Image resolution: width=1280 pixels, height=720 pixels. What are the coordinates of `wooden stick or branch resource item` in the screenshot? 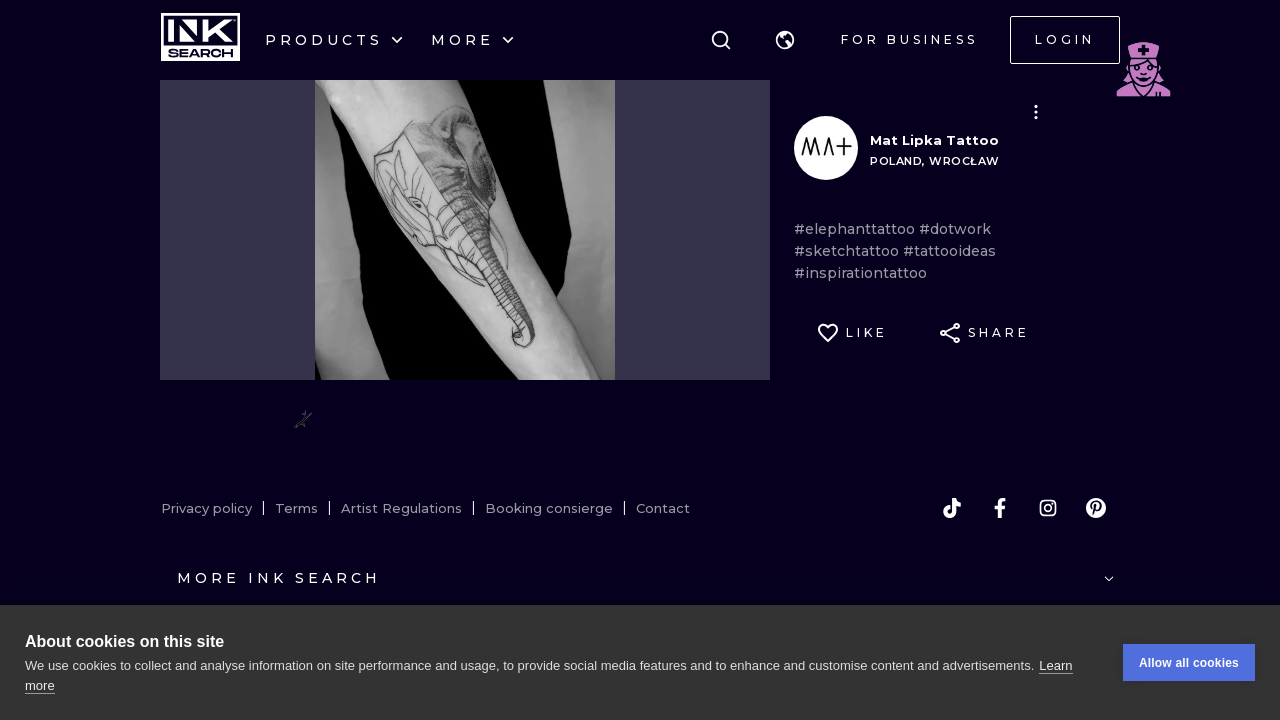 It's located at (303, 419).